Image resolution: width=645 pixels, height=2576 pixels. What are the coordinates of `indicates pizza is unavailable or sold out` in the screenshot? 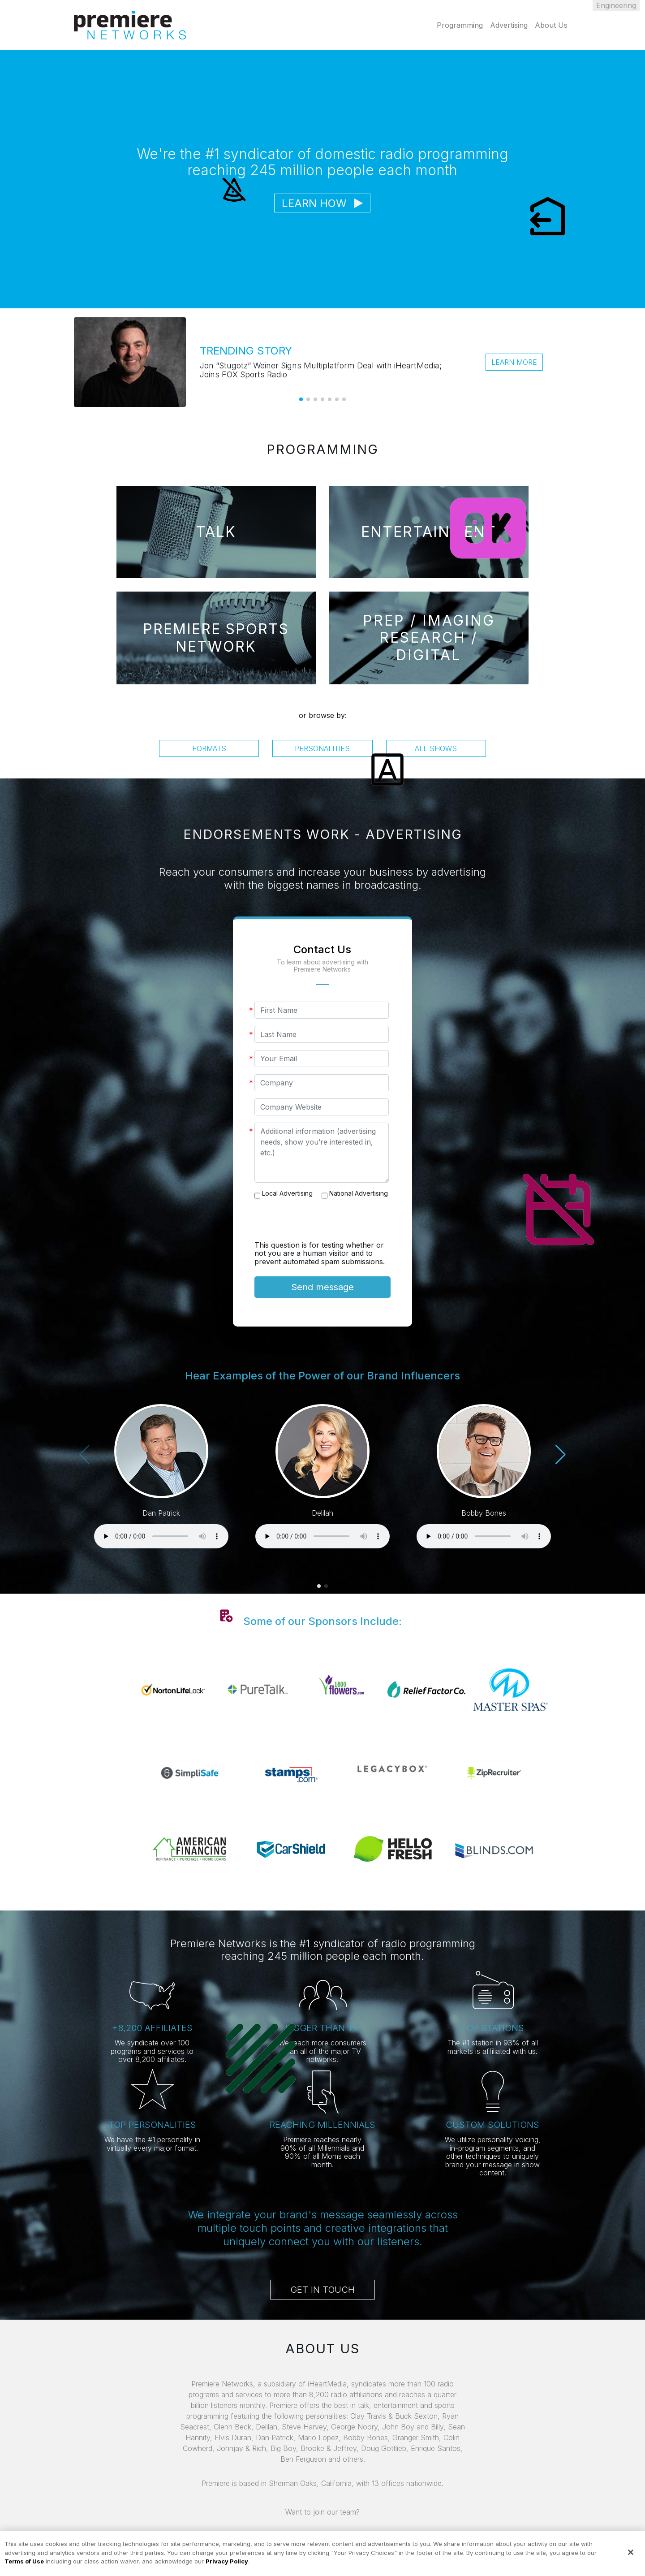 It's located at (234, 189).